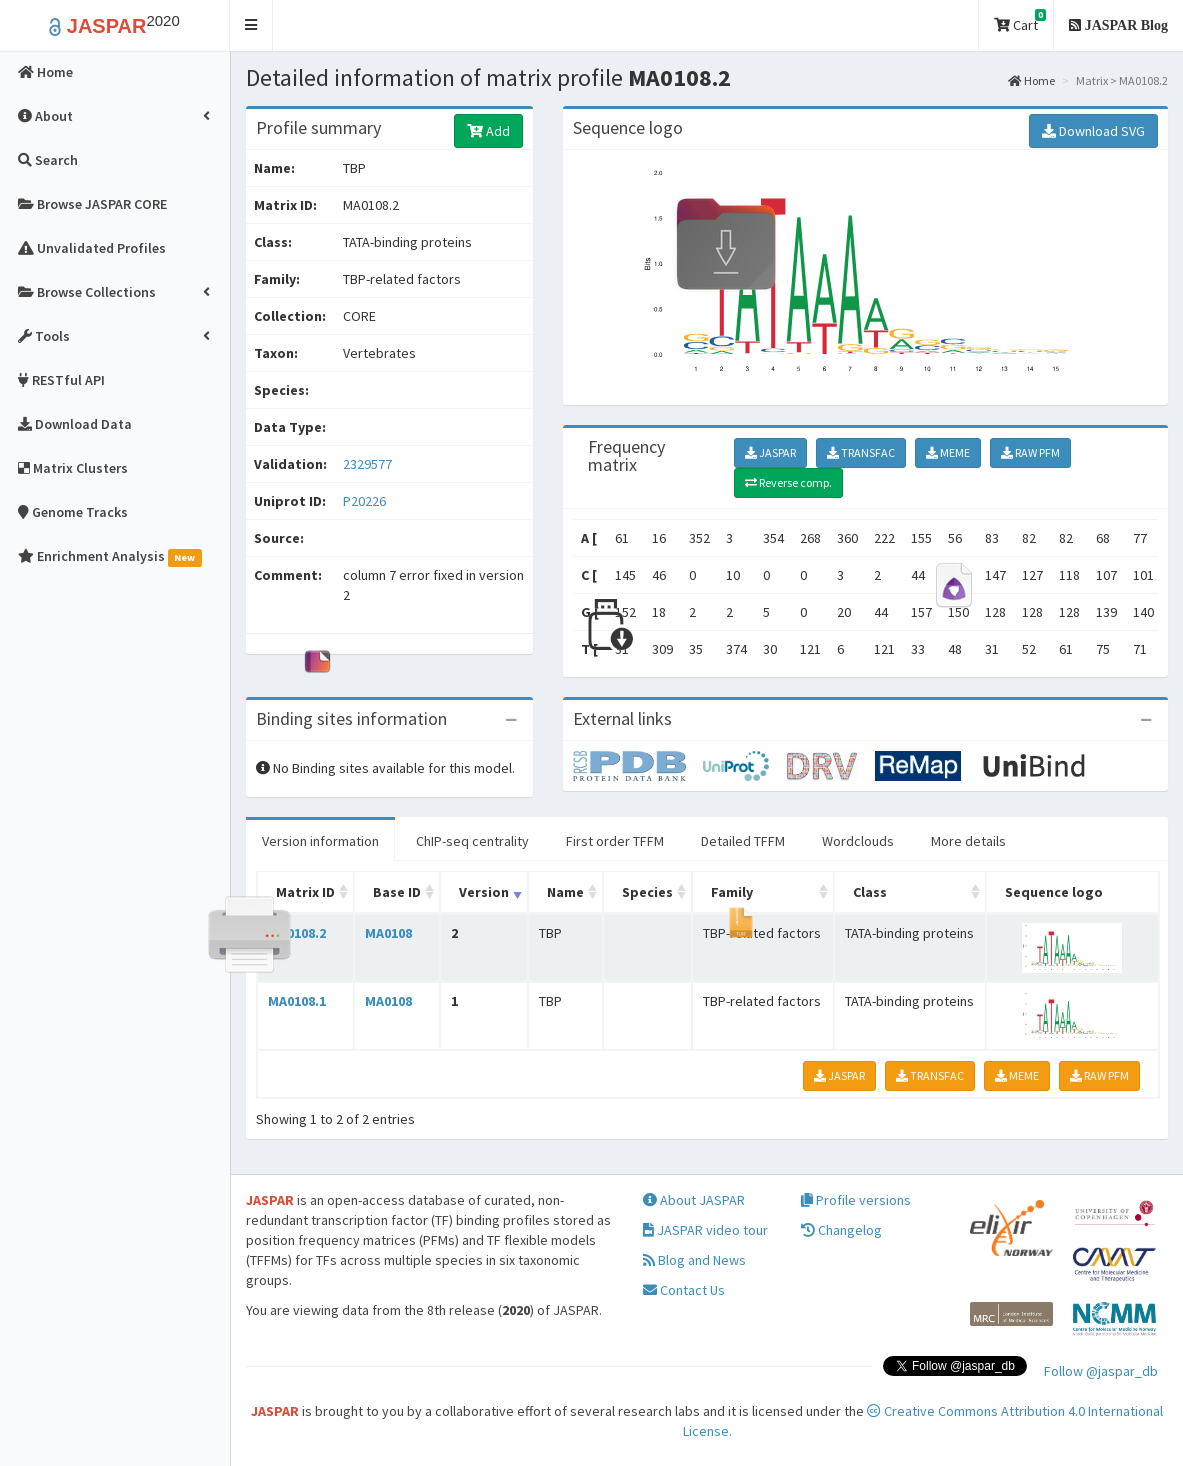 The width and height of the screenshot is (1183, 1466). I want to click on an lrzip-compressed tar archive file, so click(741, 923).